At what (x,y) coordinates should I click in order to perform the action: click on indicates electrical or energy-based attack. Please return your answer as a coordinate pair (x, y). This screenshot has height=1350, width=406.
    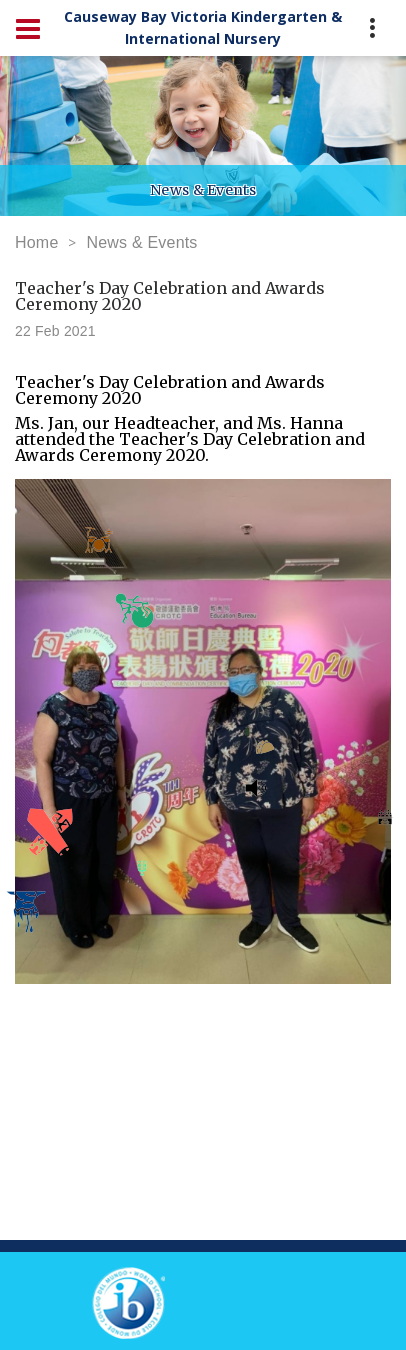
    Looking at the image, I should click on (134, 610).